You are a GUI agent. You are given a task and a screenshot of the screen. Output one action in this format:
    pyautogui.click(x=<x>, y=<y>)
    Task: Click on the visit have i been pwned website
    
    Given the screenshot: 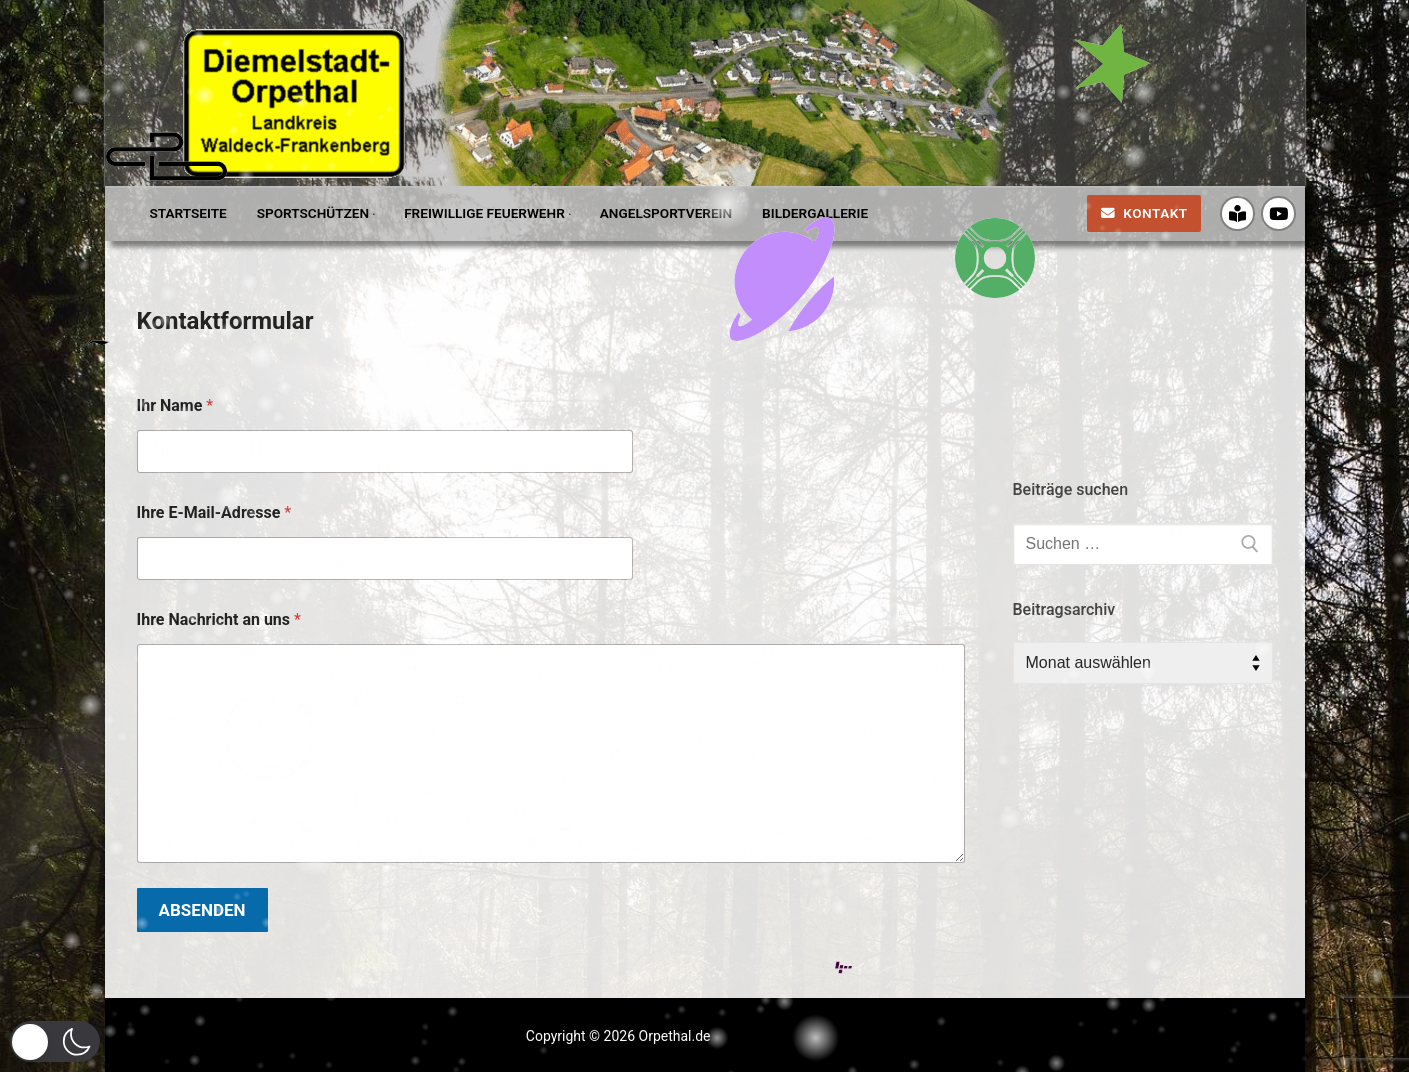 What is the action you would take?
    pyautogui.click(x=843, y=967)
    